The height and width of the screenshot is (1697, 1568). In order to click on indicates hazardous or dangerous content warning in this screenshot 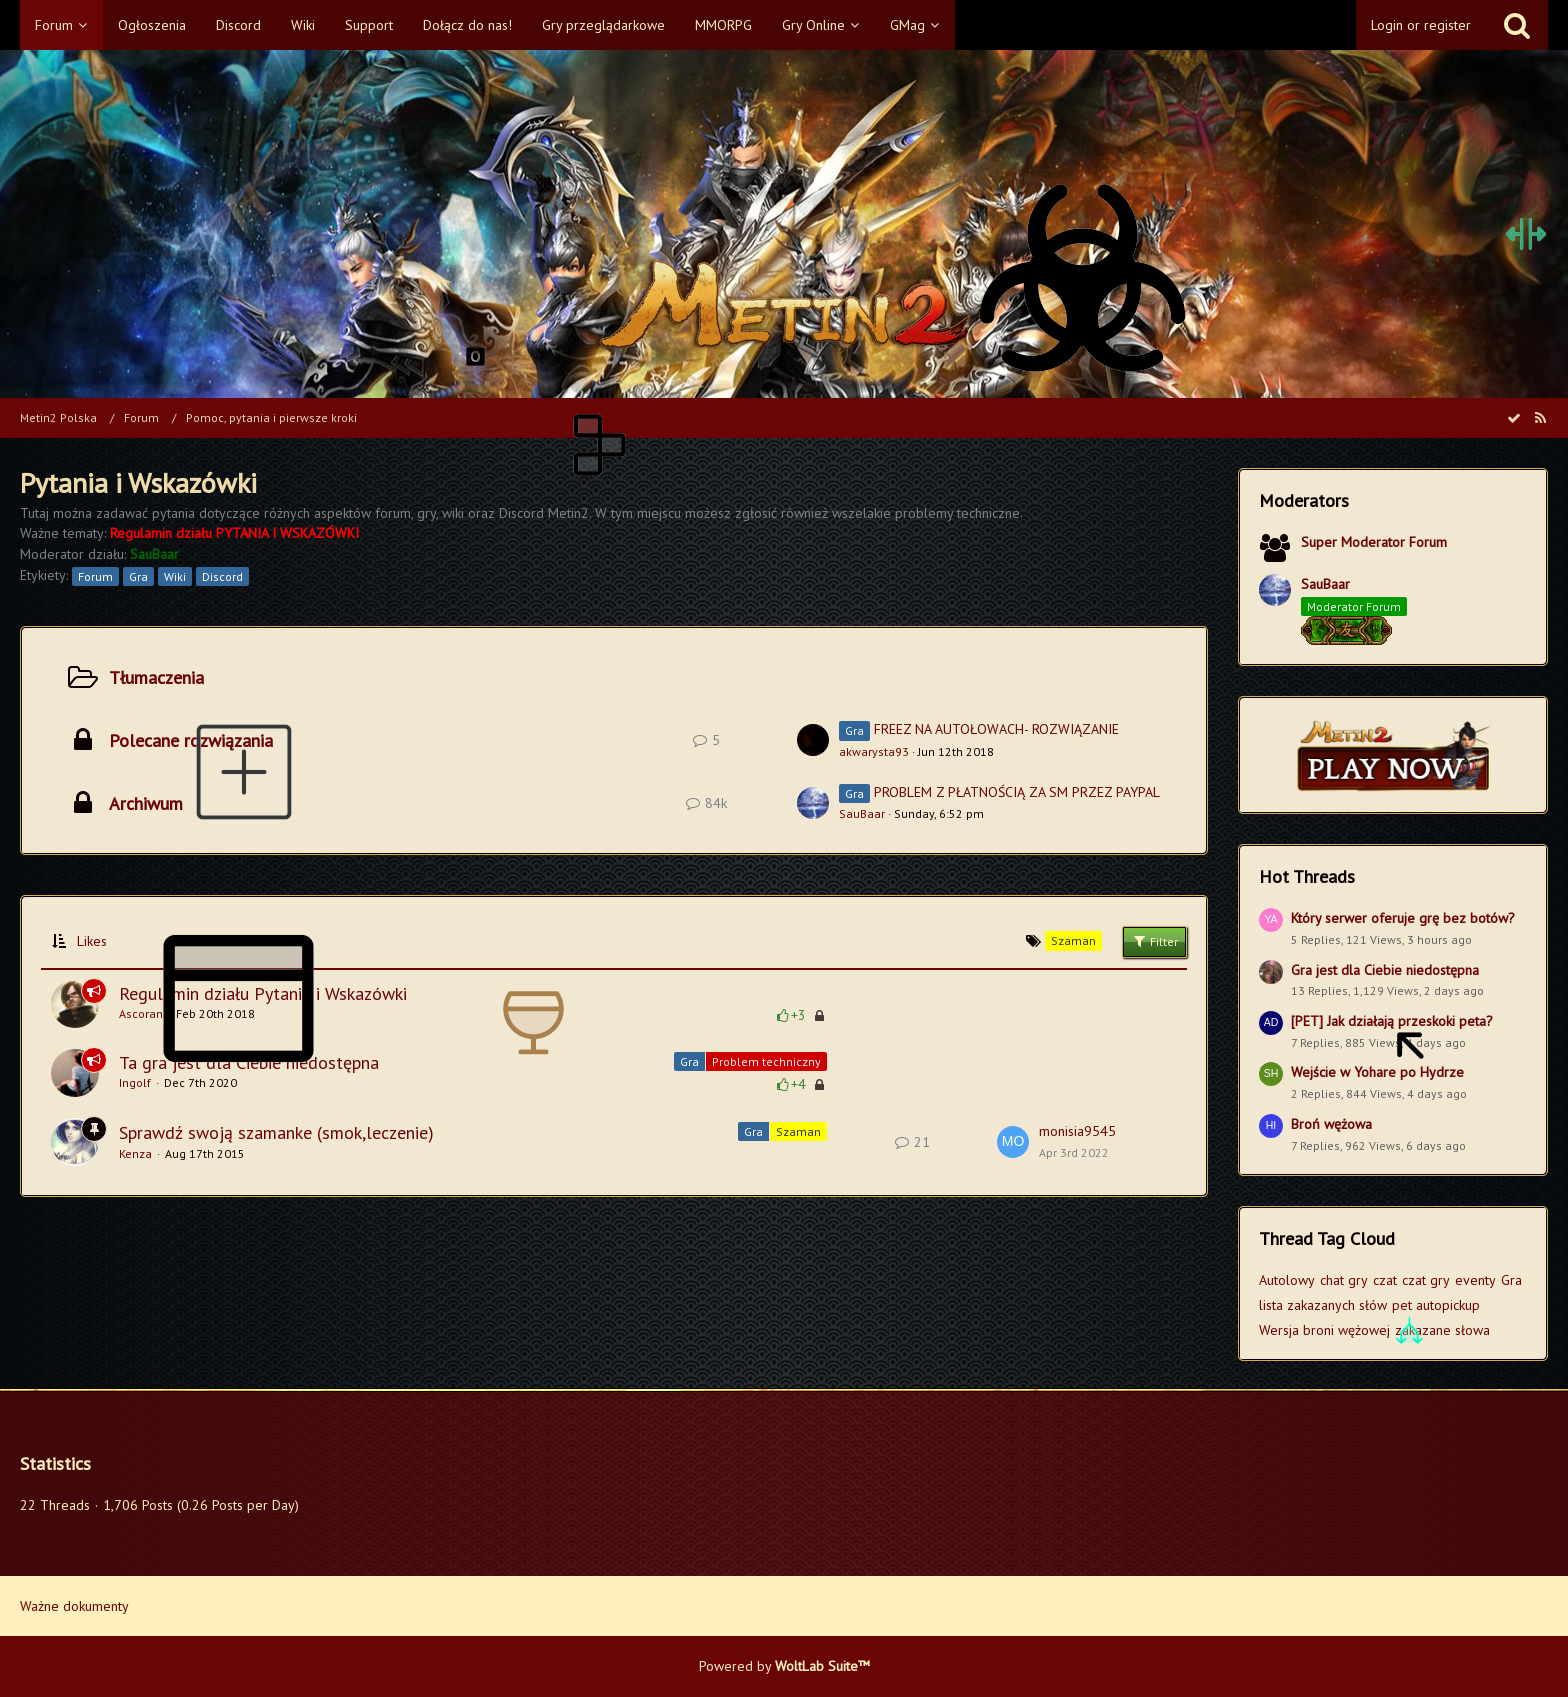, I will do `click(1082, 283)`.